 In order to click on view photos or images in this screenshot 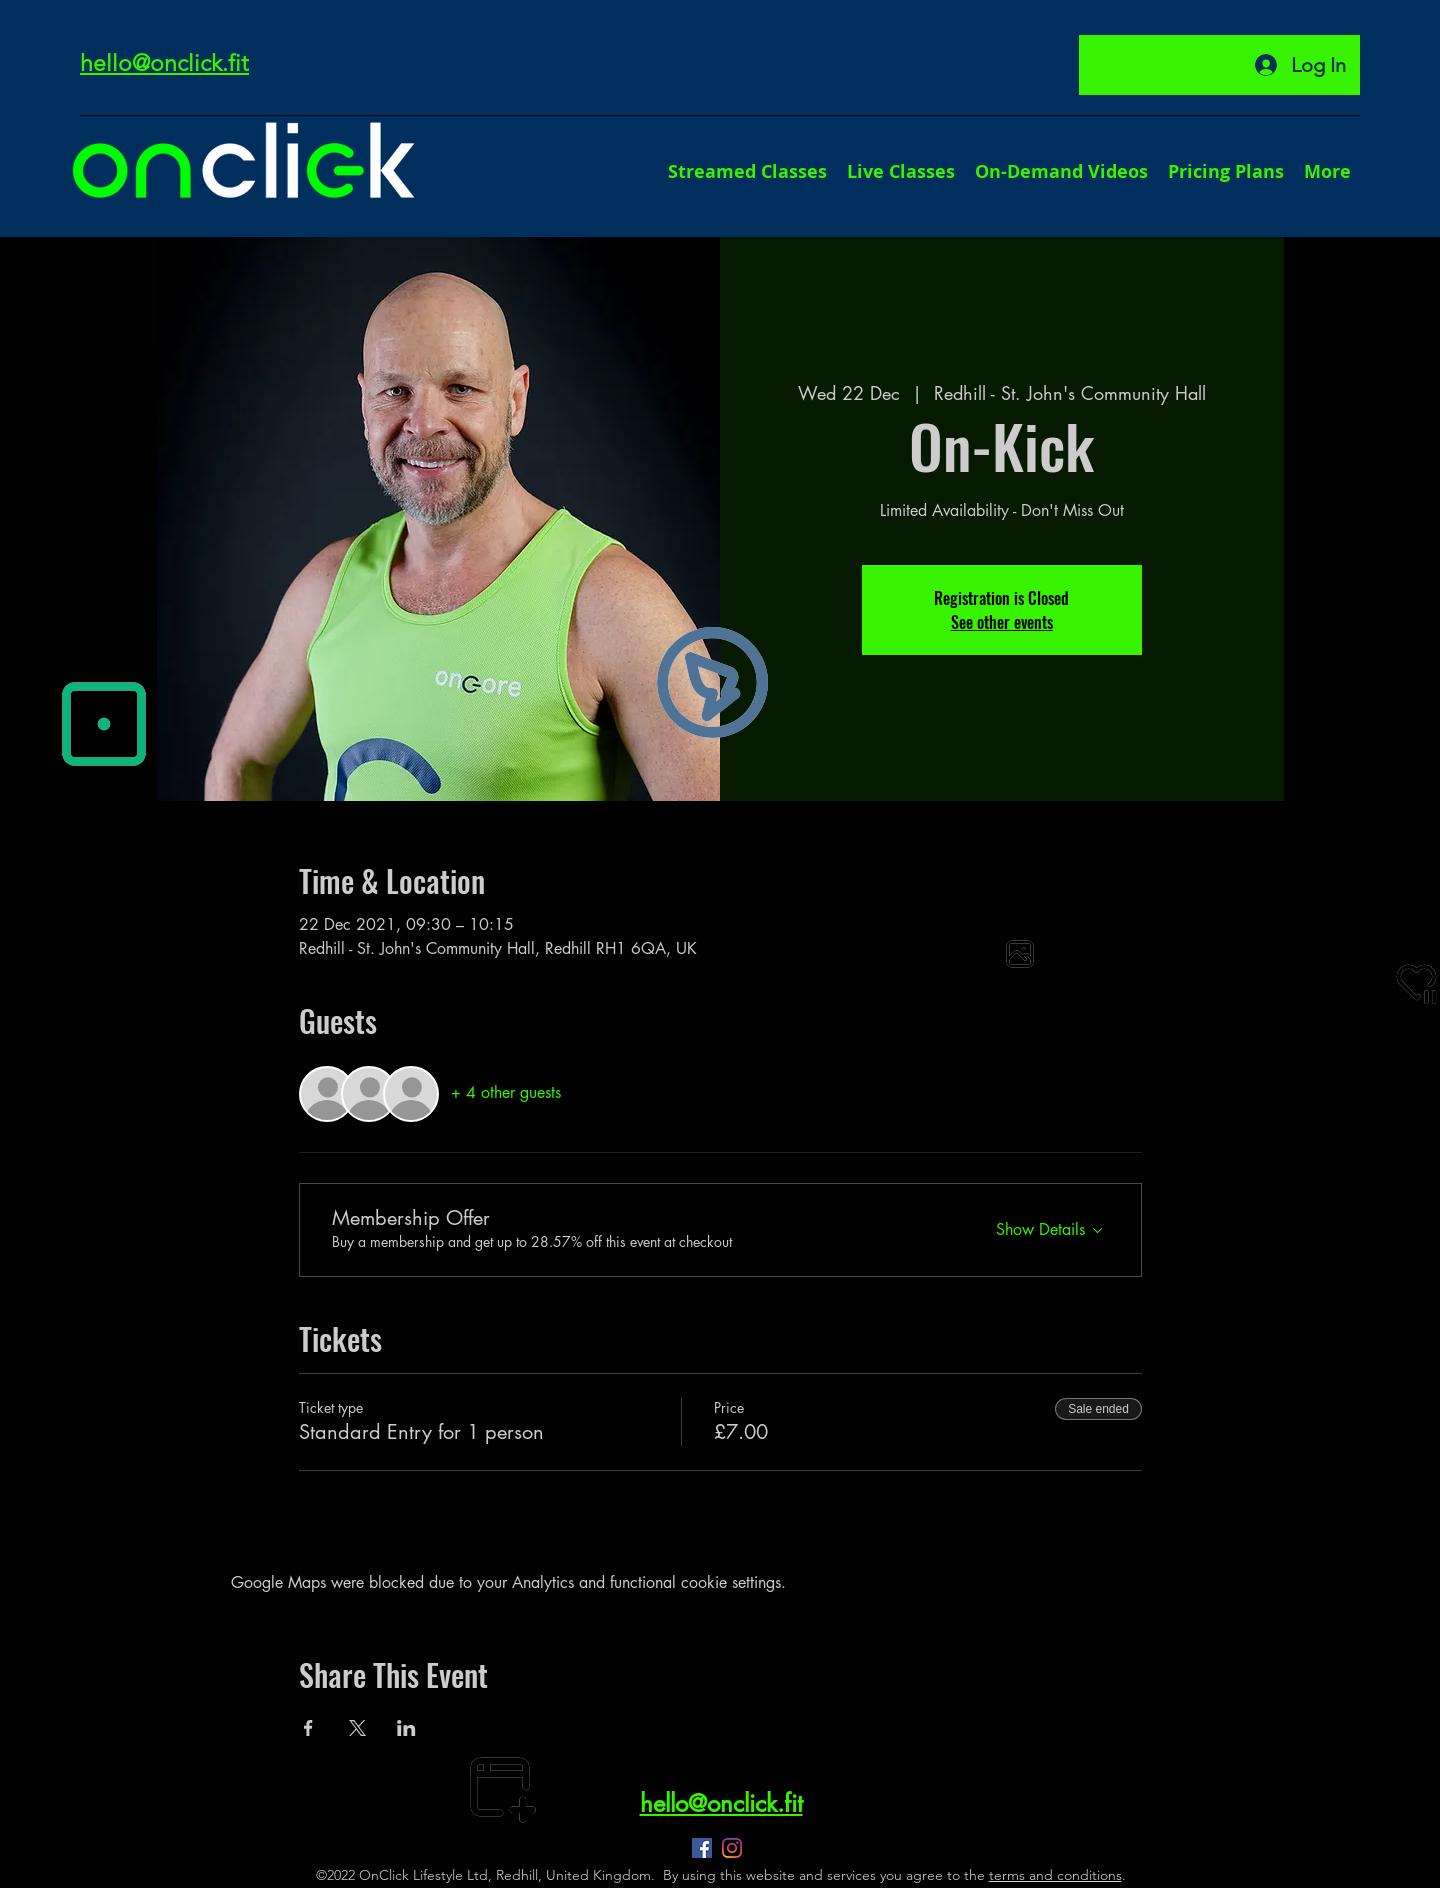, I will do `click(1020, 954)`.